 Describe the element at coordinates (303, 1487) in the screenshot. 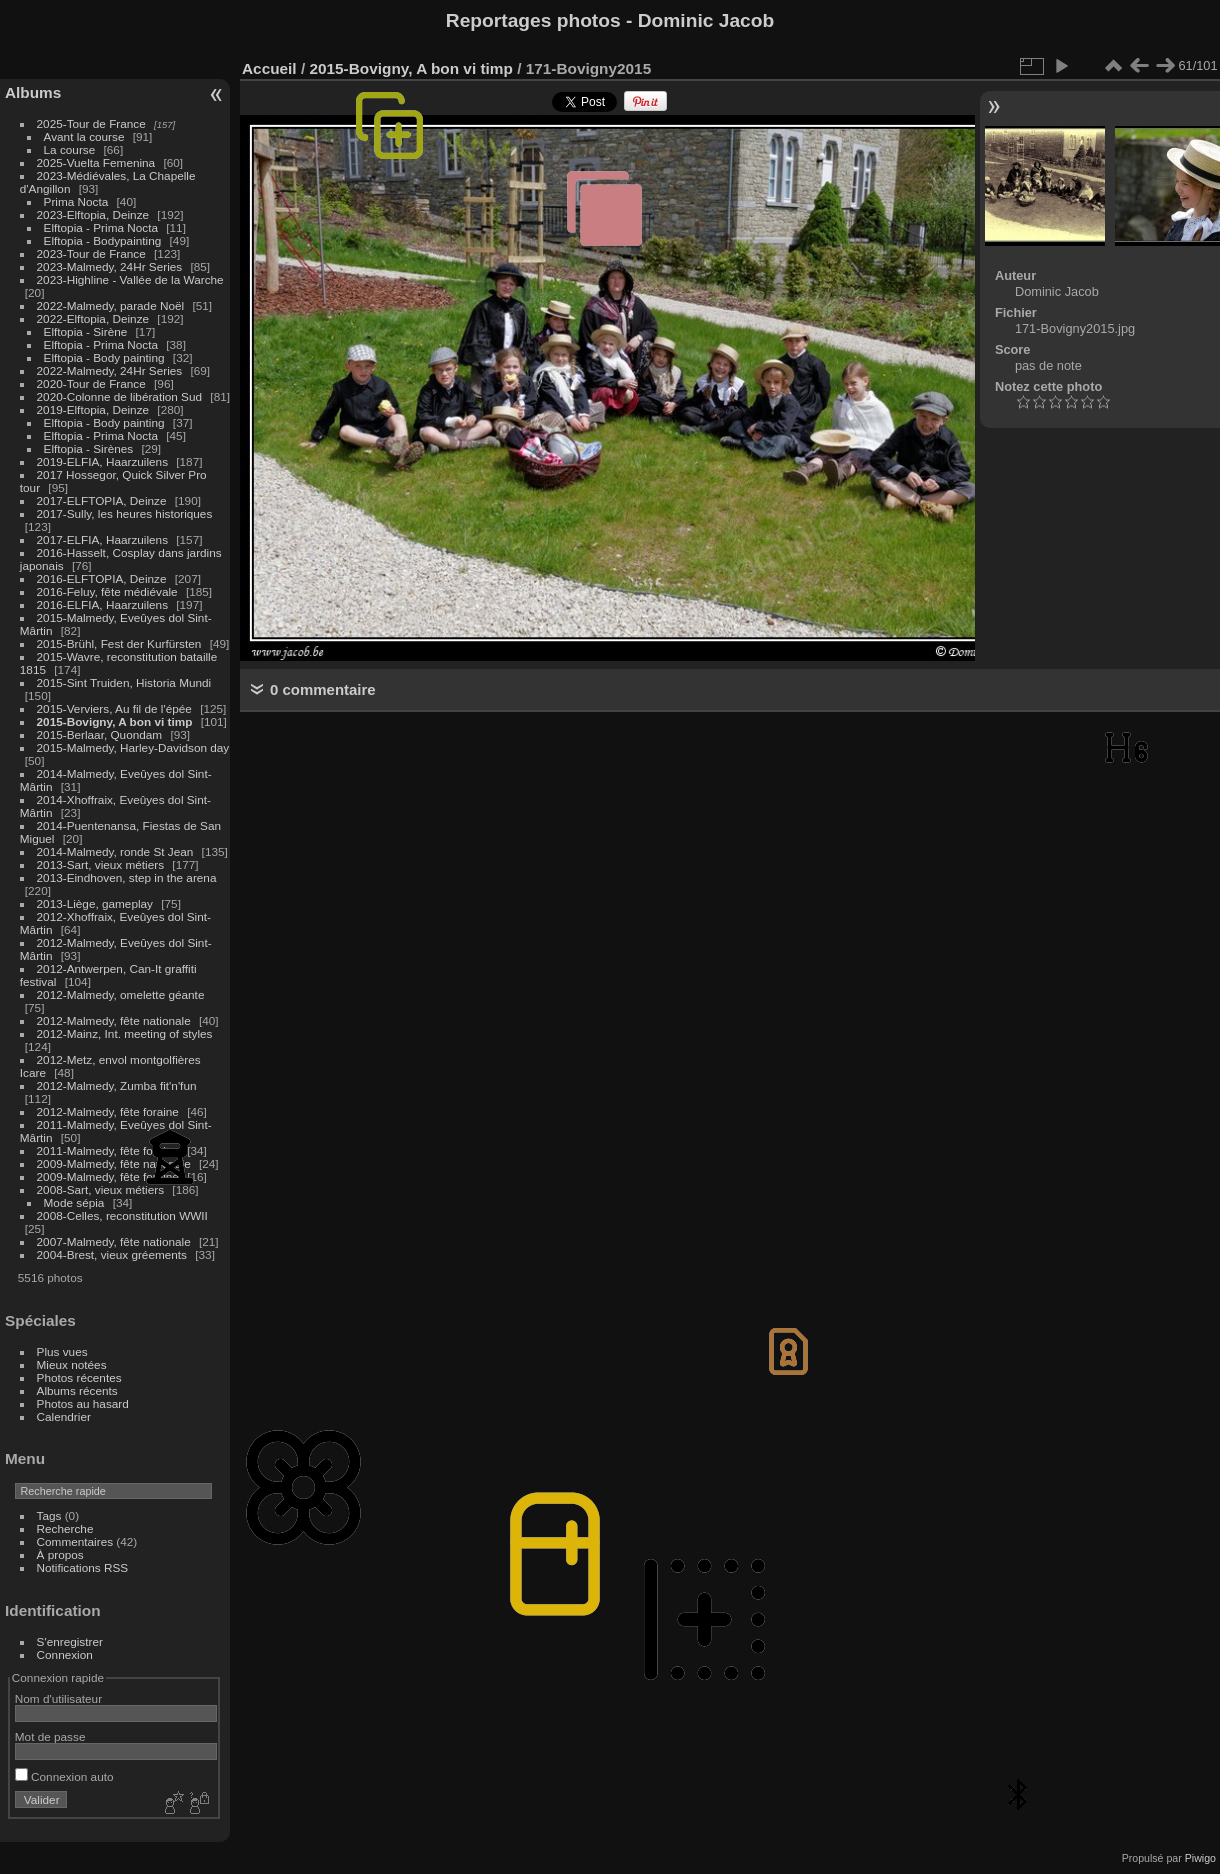

I see `access nature or garden-related content` at that location.